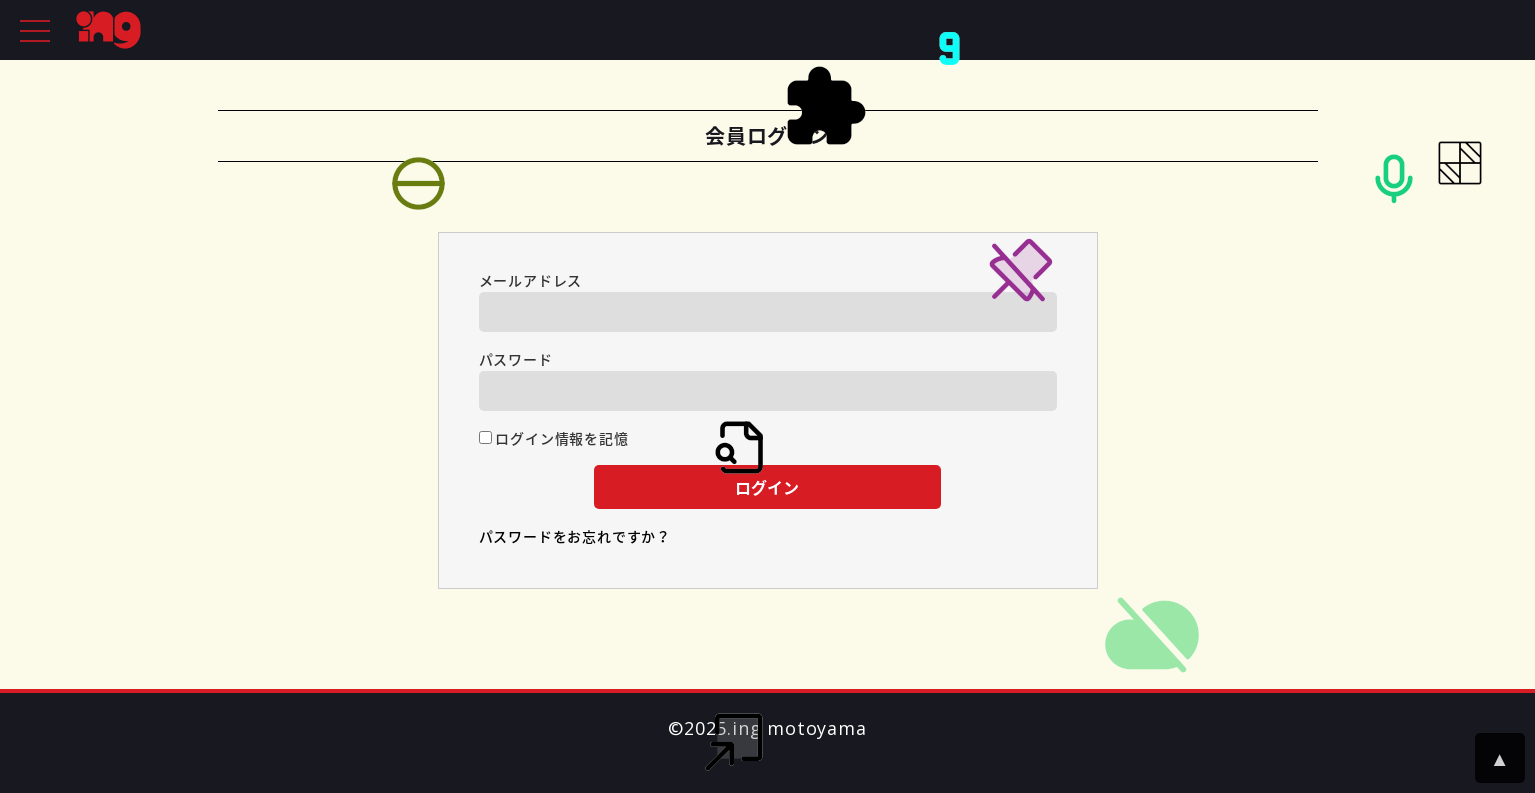 Image resolution: width=1535 pixels, height=793 pixels. I want to click on indicates no cloud connection or offline status, so click(1152, 635).